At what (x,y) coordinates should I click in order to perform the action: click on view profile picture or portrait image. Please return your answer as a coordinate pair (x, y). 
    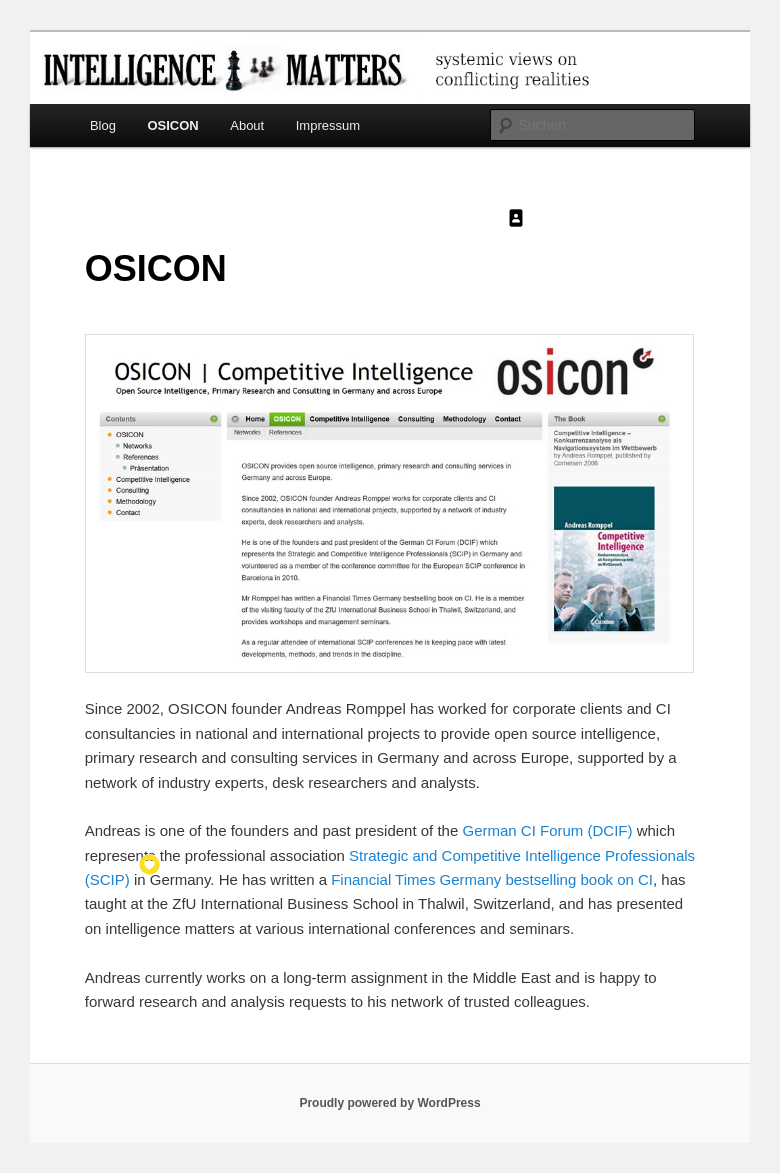
    Looking at the image, I should click on (516, 218).